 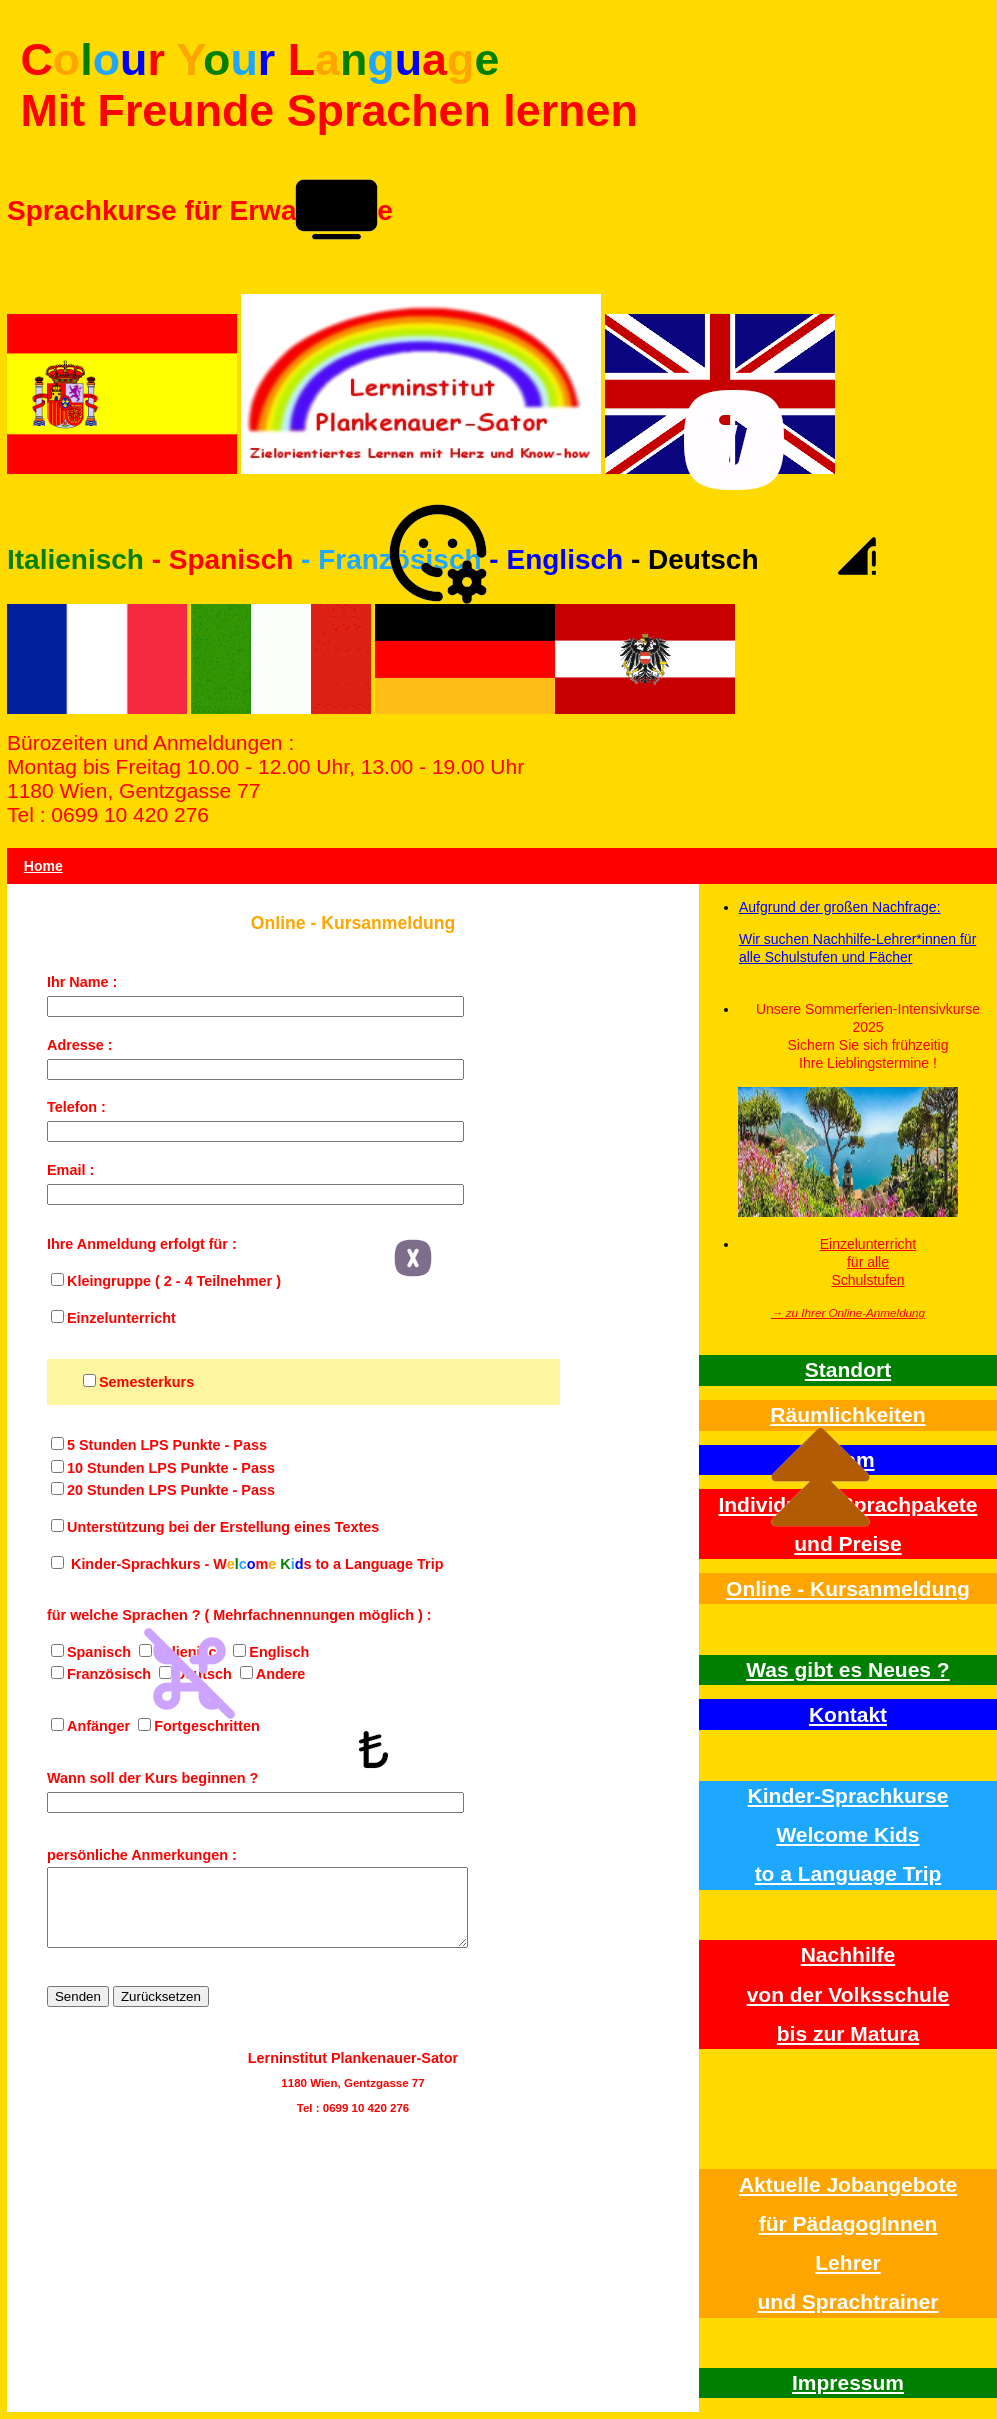 What do you see at coordinates (336, 209) in the screenshot?
I see `access tv or streaming content` at bounding box center [336, 209].